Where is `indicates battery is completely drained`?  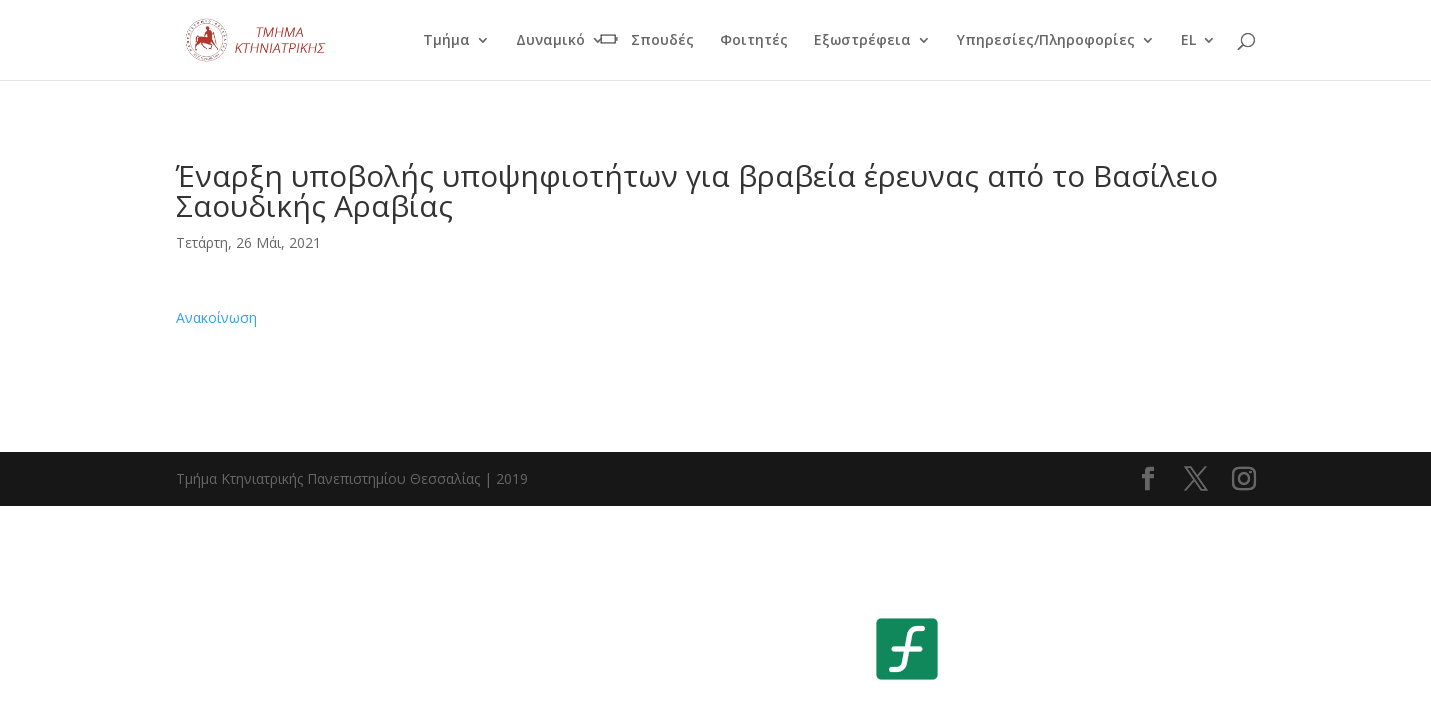
indicates battery is completely drained is located at coordinates (609, 39).